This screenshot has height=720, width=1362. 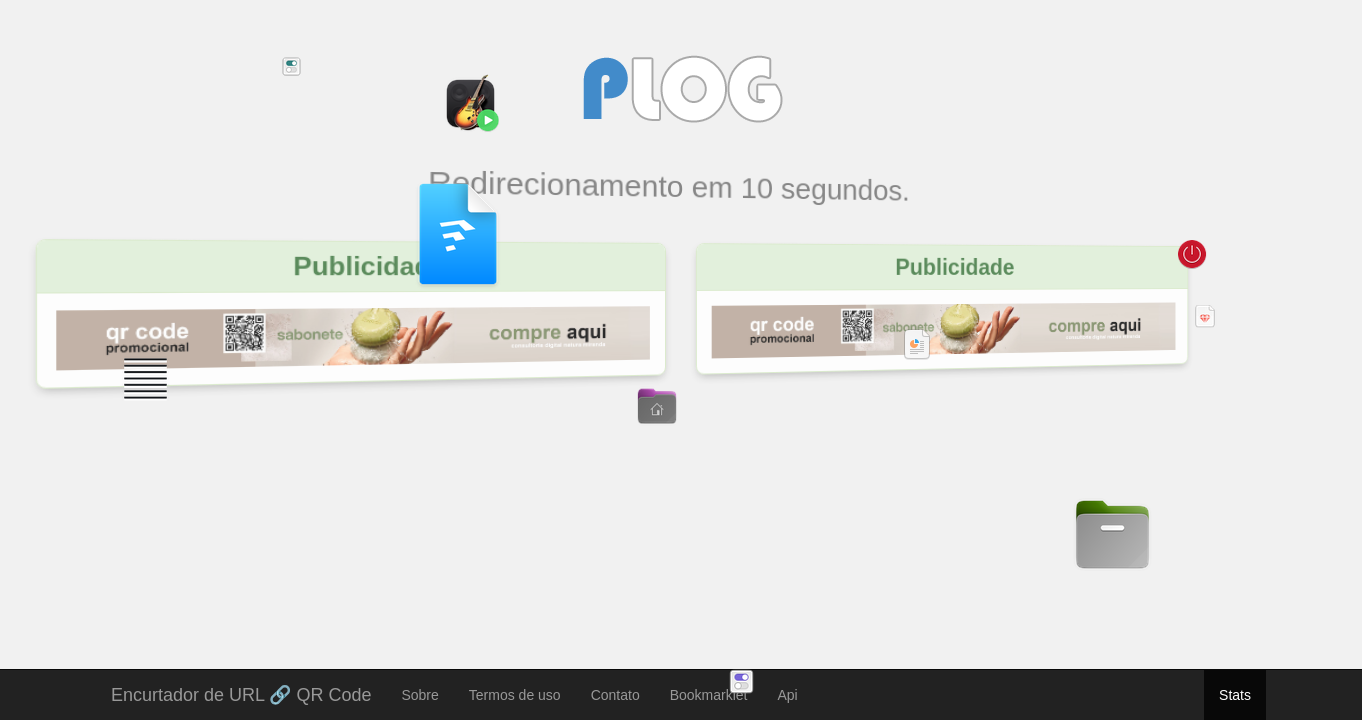 I want to click on access your home folder, so click(x=657, y=406).